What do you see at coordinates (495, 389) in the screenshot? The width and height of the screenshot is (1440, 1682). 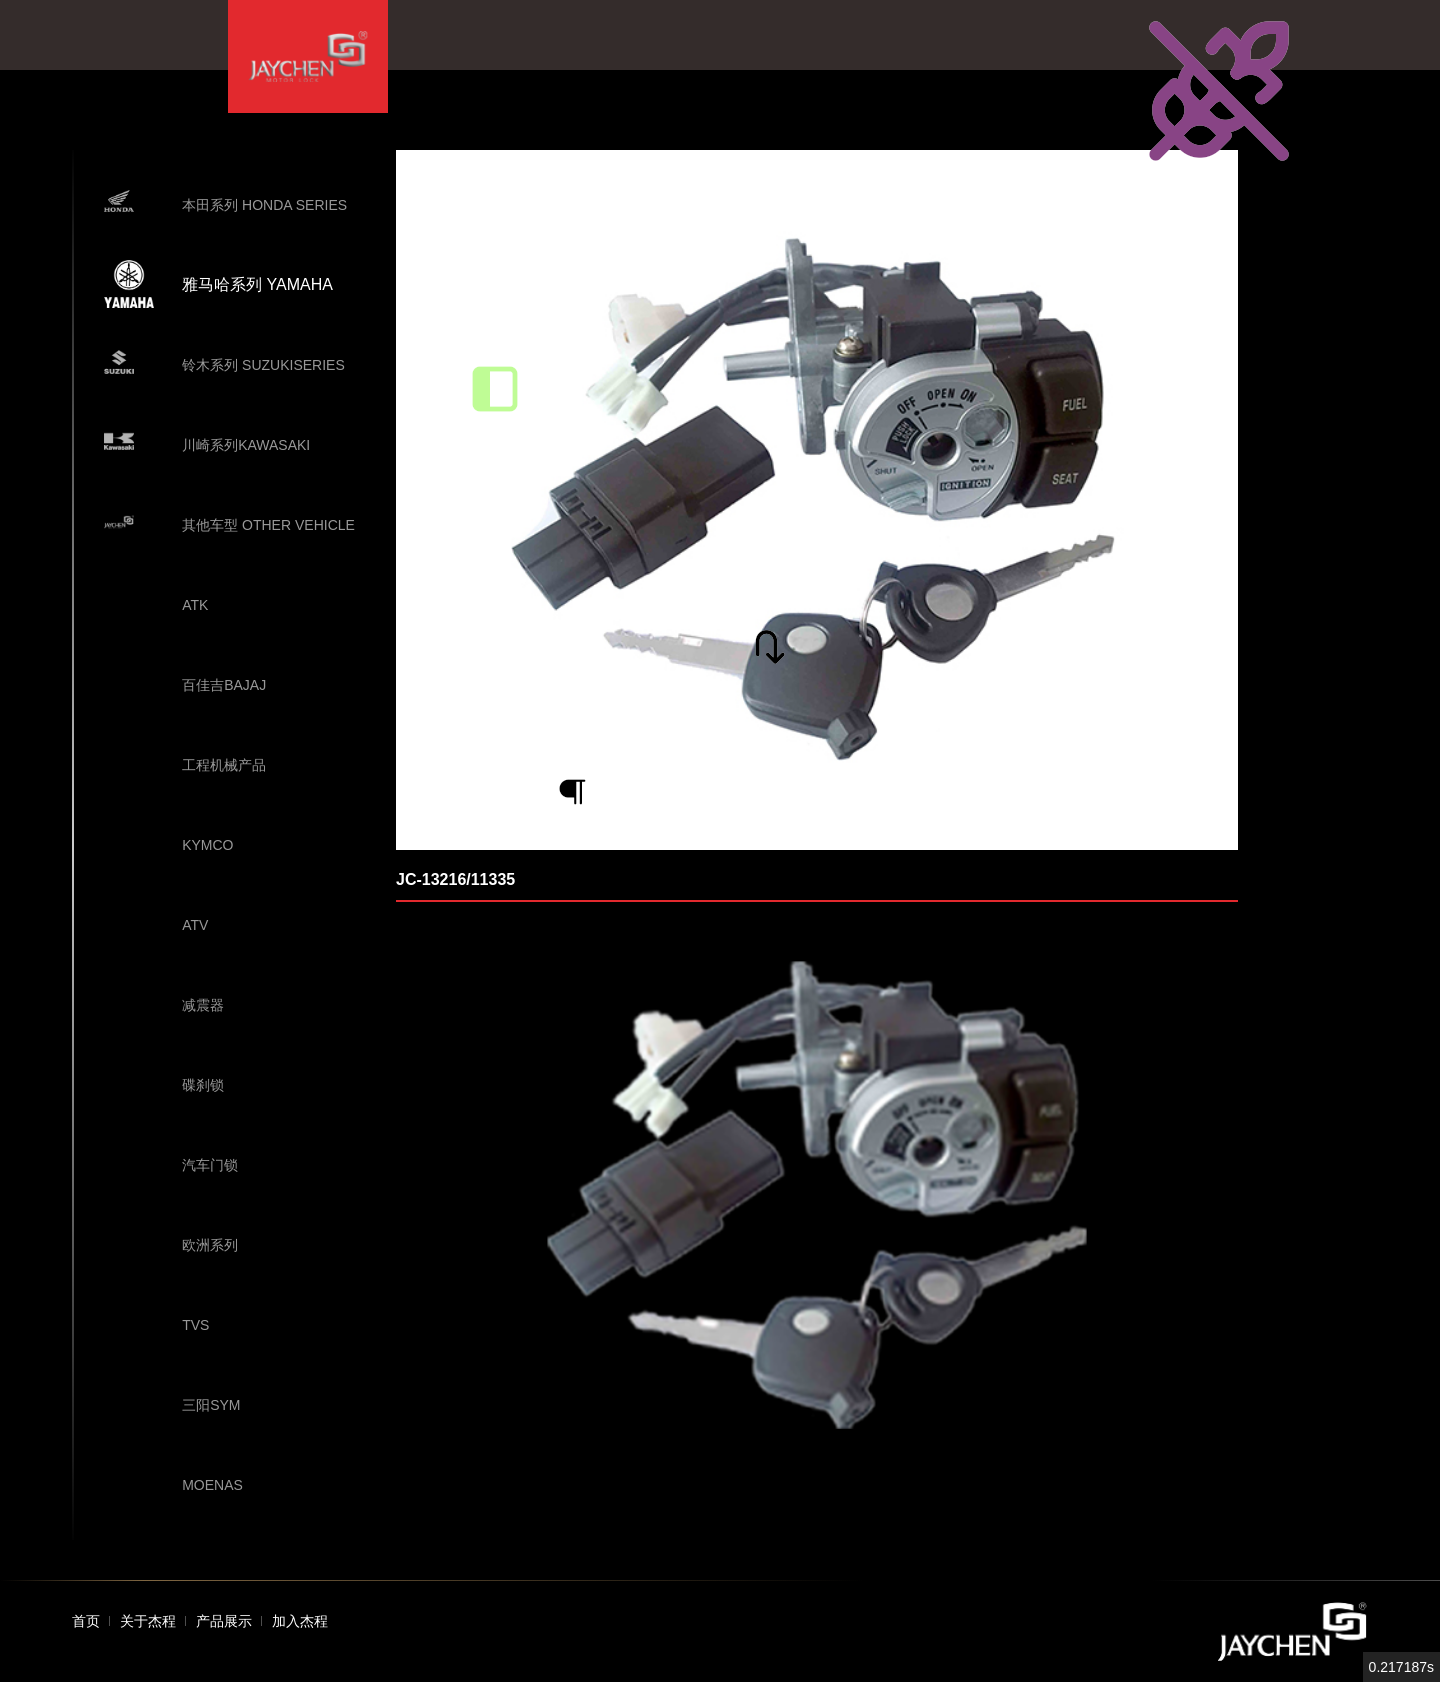 I see `toggle sidebar panel visibility` at bounding box center [495, 389].